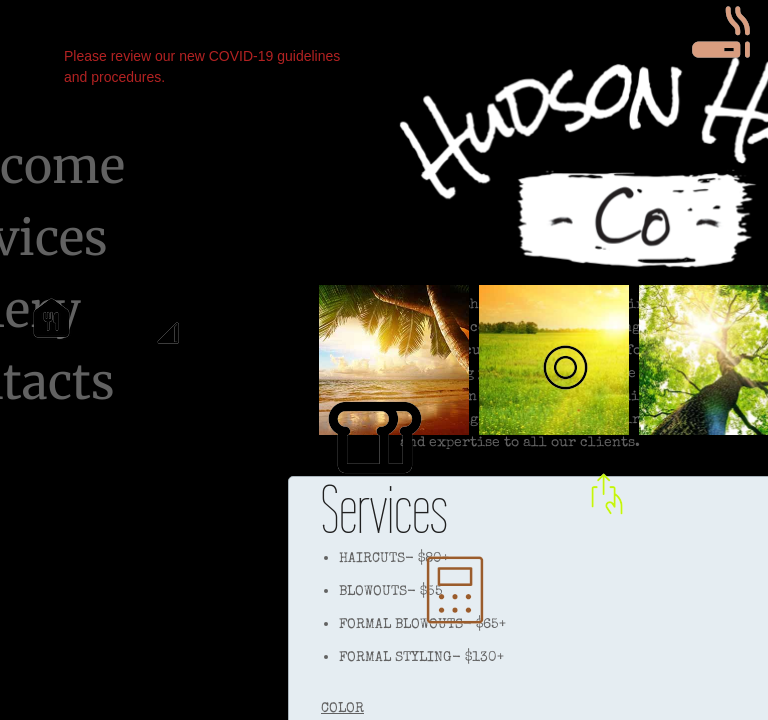 The image size is (768, 720). Describe the element at coordinates (170, 334) in the screenshot. I see `indicates strong cellular network signal` at that location.